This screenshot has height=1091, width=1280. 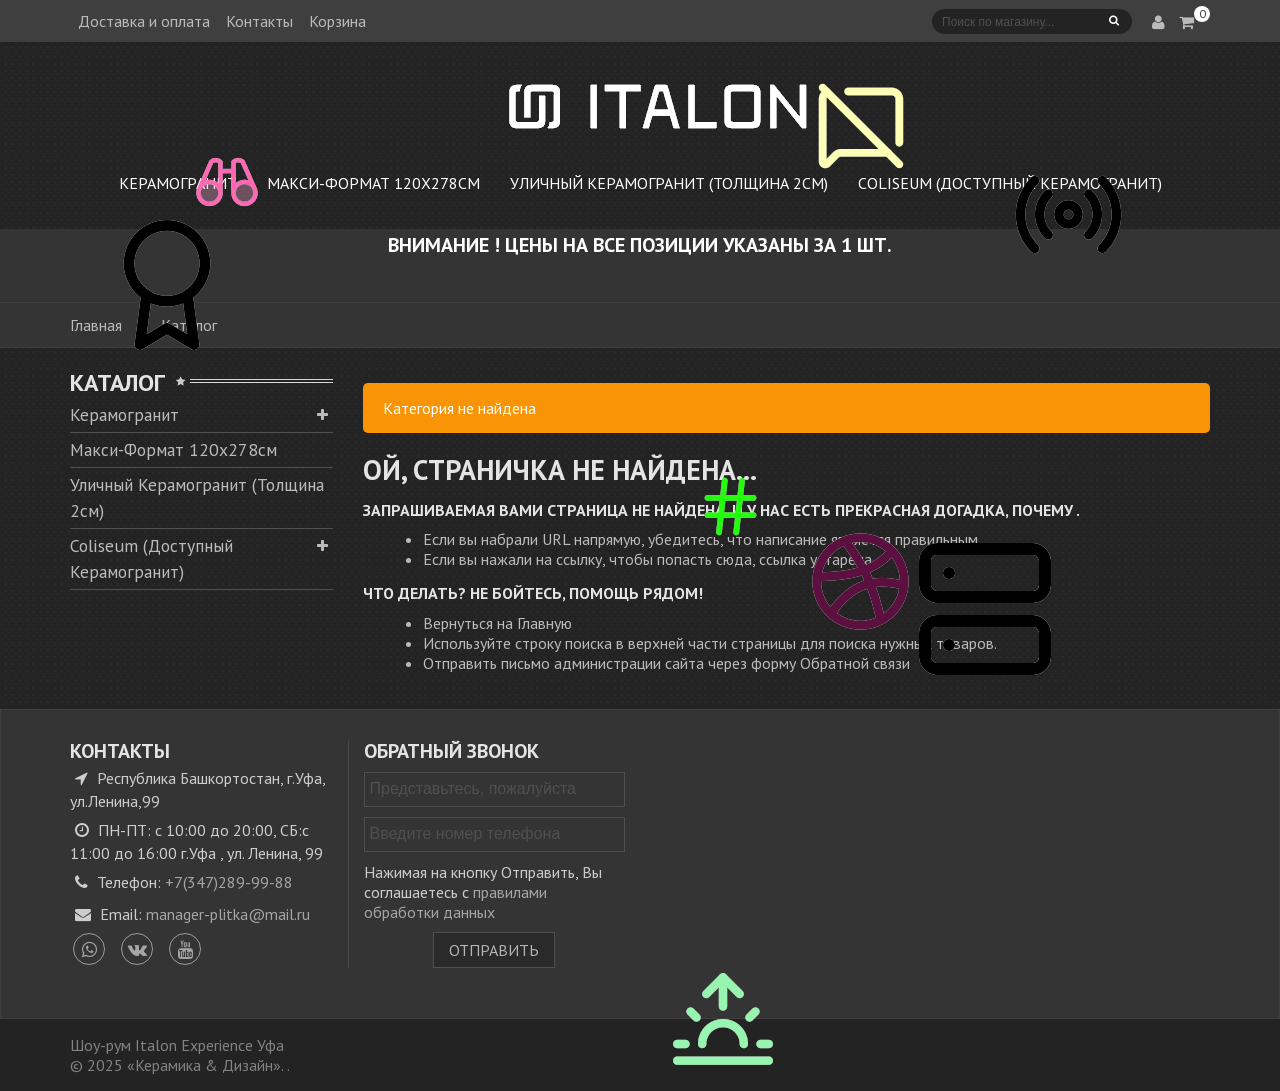 I want to click on visit dribbble profile or portfolio, so click(x=860, y=581).